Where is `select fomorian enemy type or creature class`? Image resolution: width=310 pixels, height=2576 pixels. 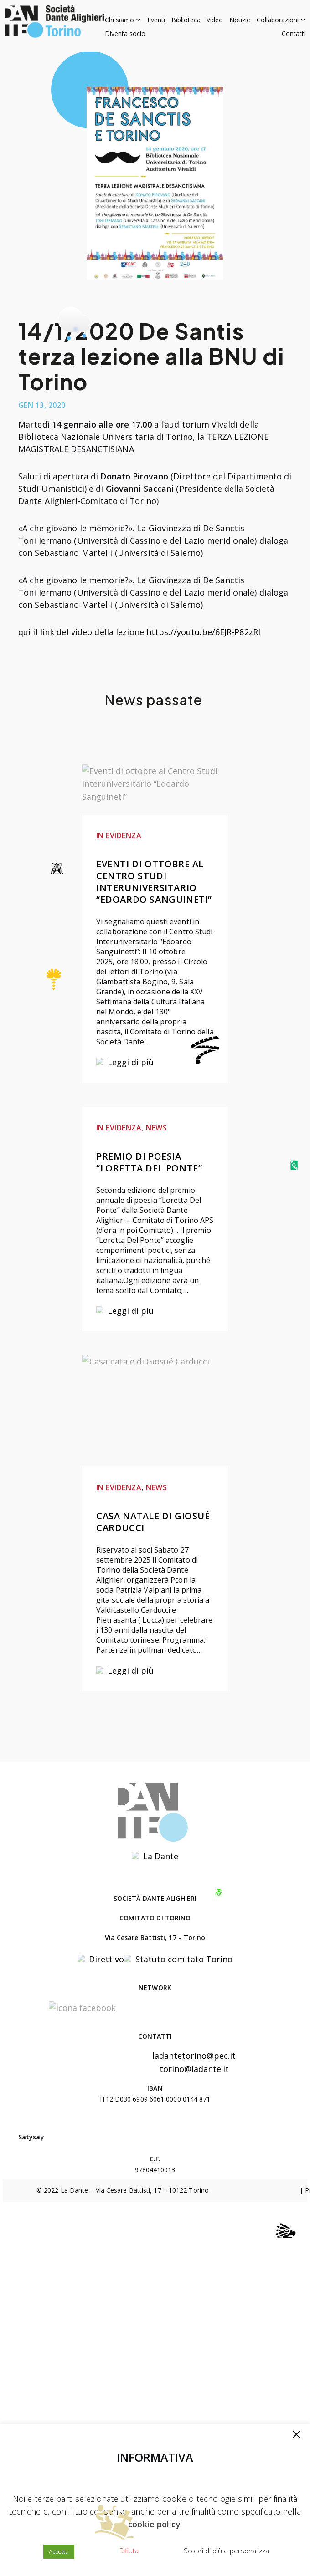 select fomorian enemy type or creature class is located at coordinates (114, 2520).